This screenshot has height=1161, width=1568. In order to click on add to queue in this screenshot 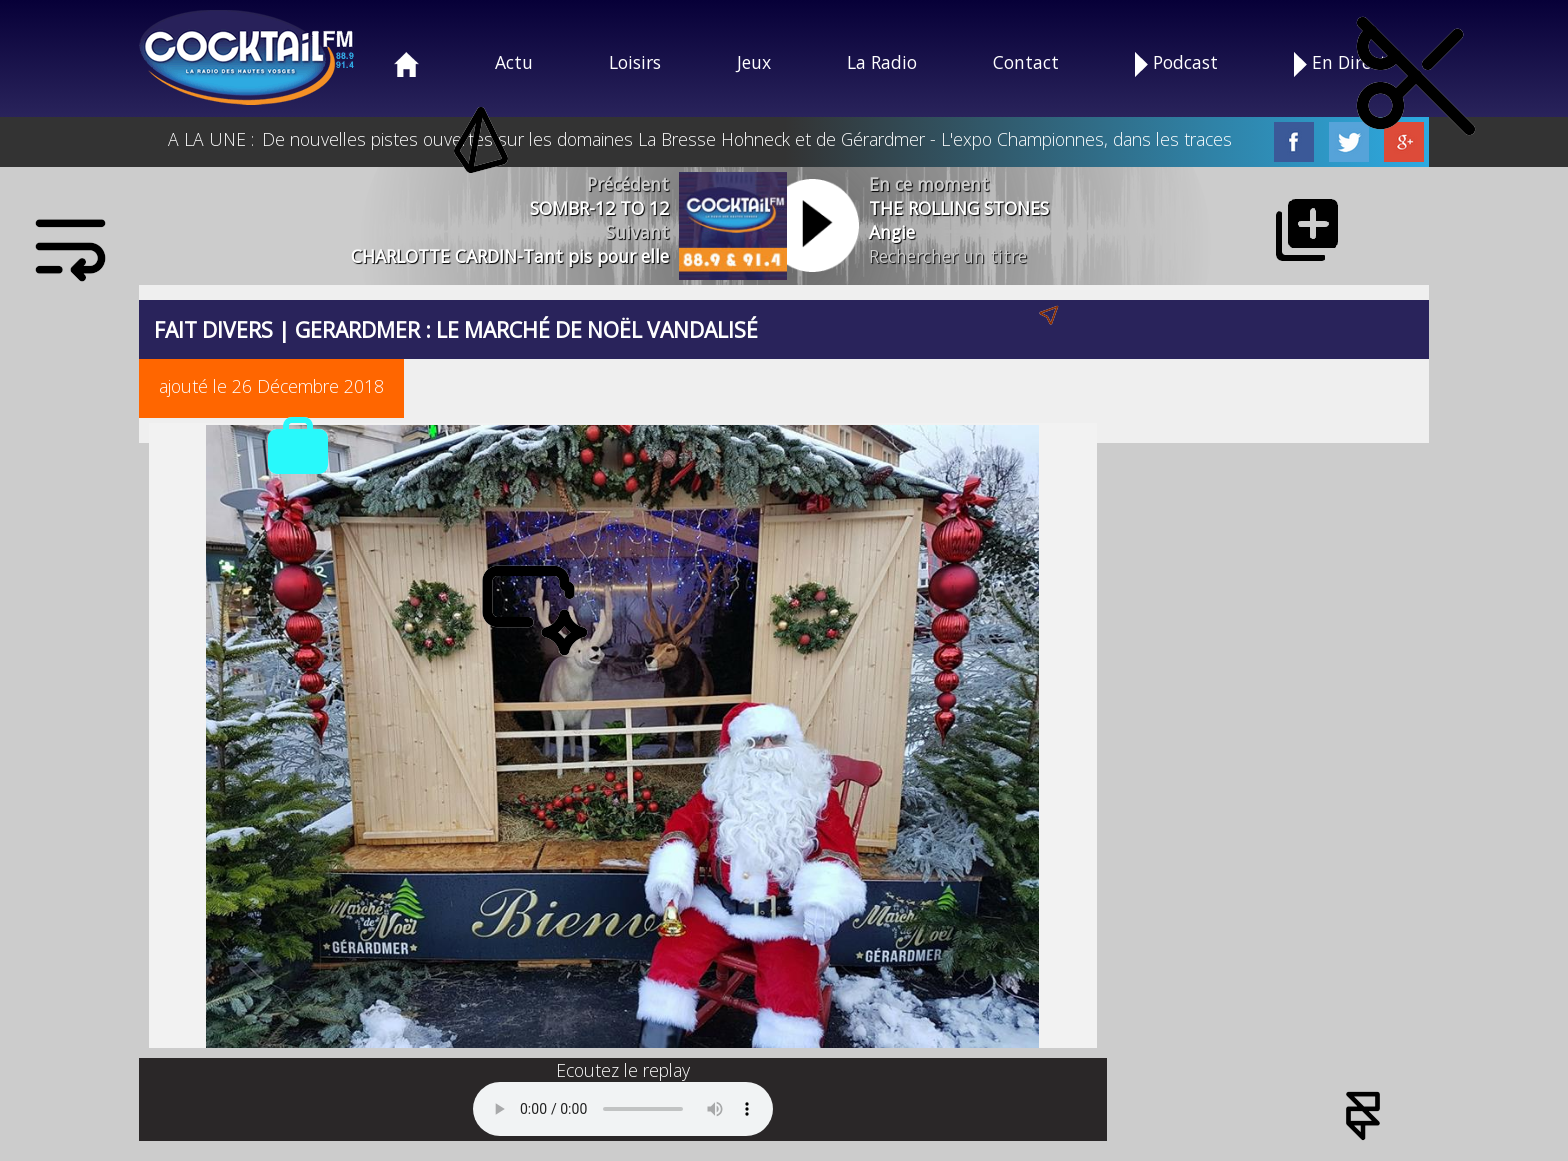, I will do `click(1307, 230)`.